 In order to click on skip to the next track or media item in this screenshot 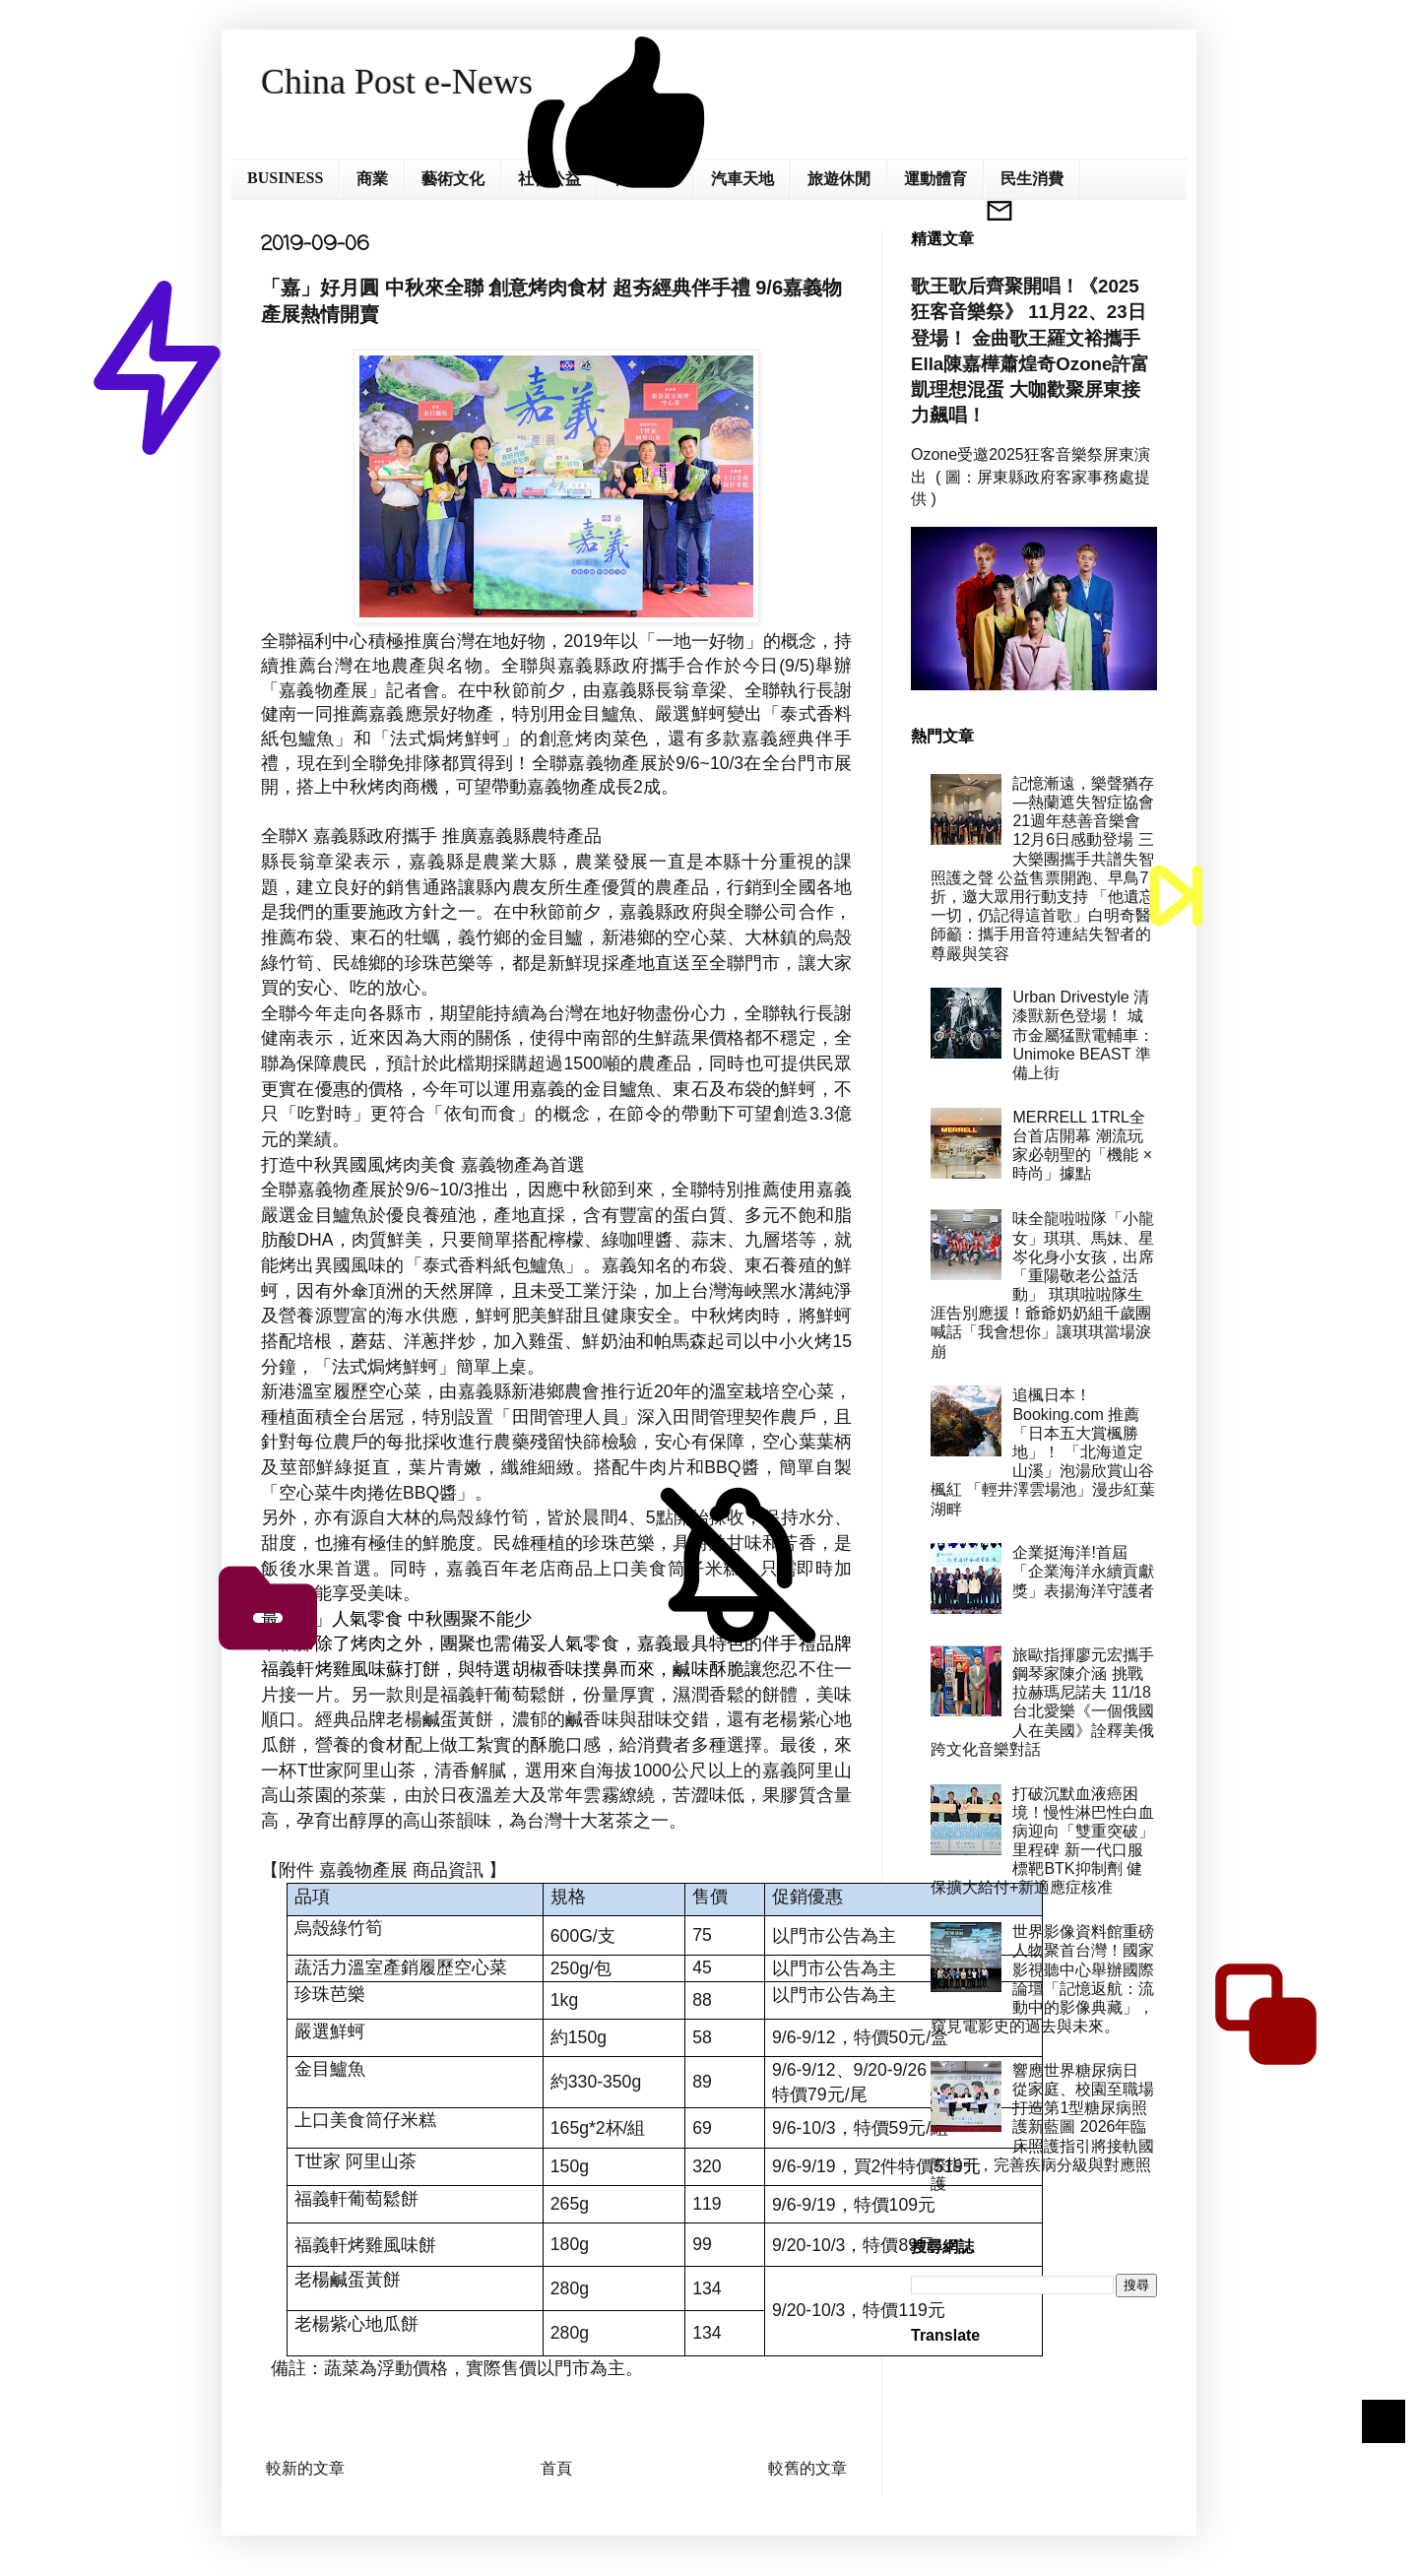, I will do `click(1177, 895)`.